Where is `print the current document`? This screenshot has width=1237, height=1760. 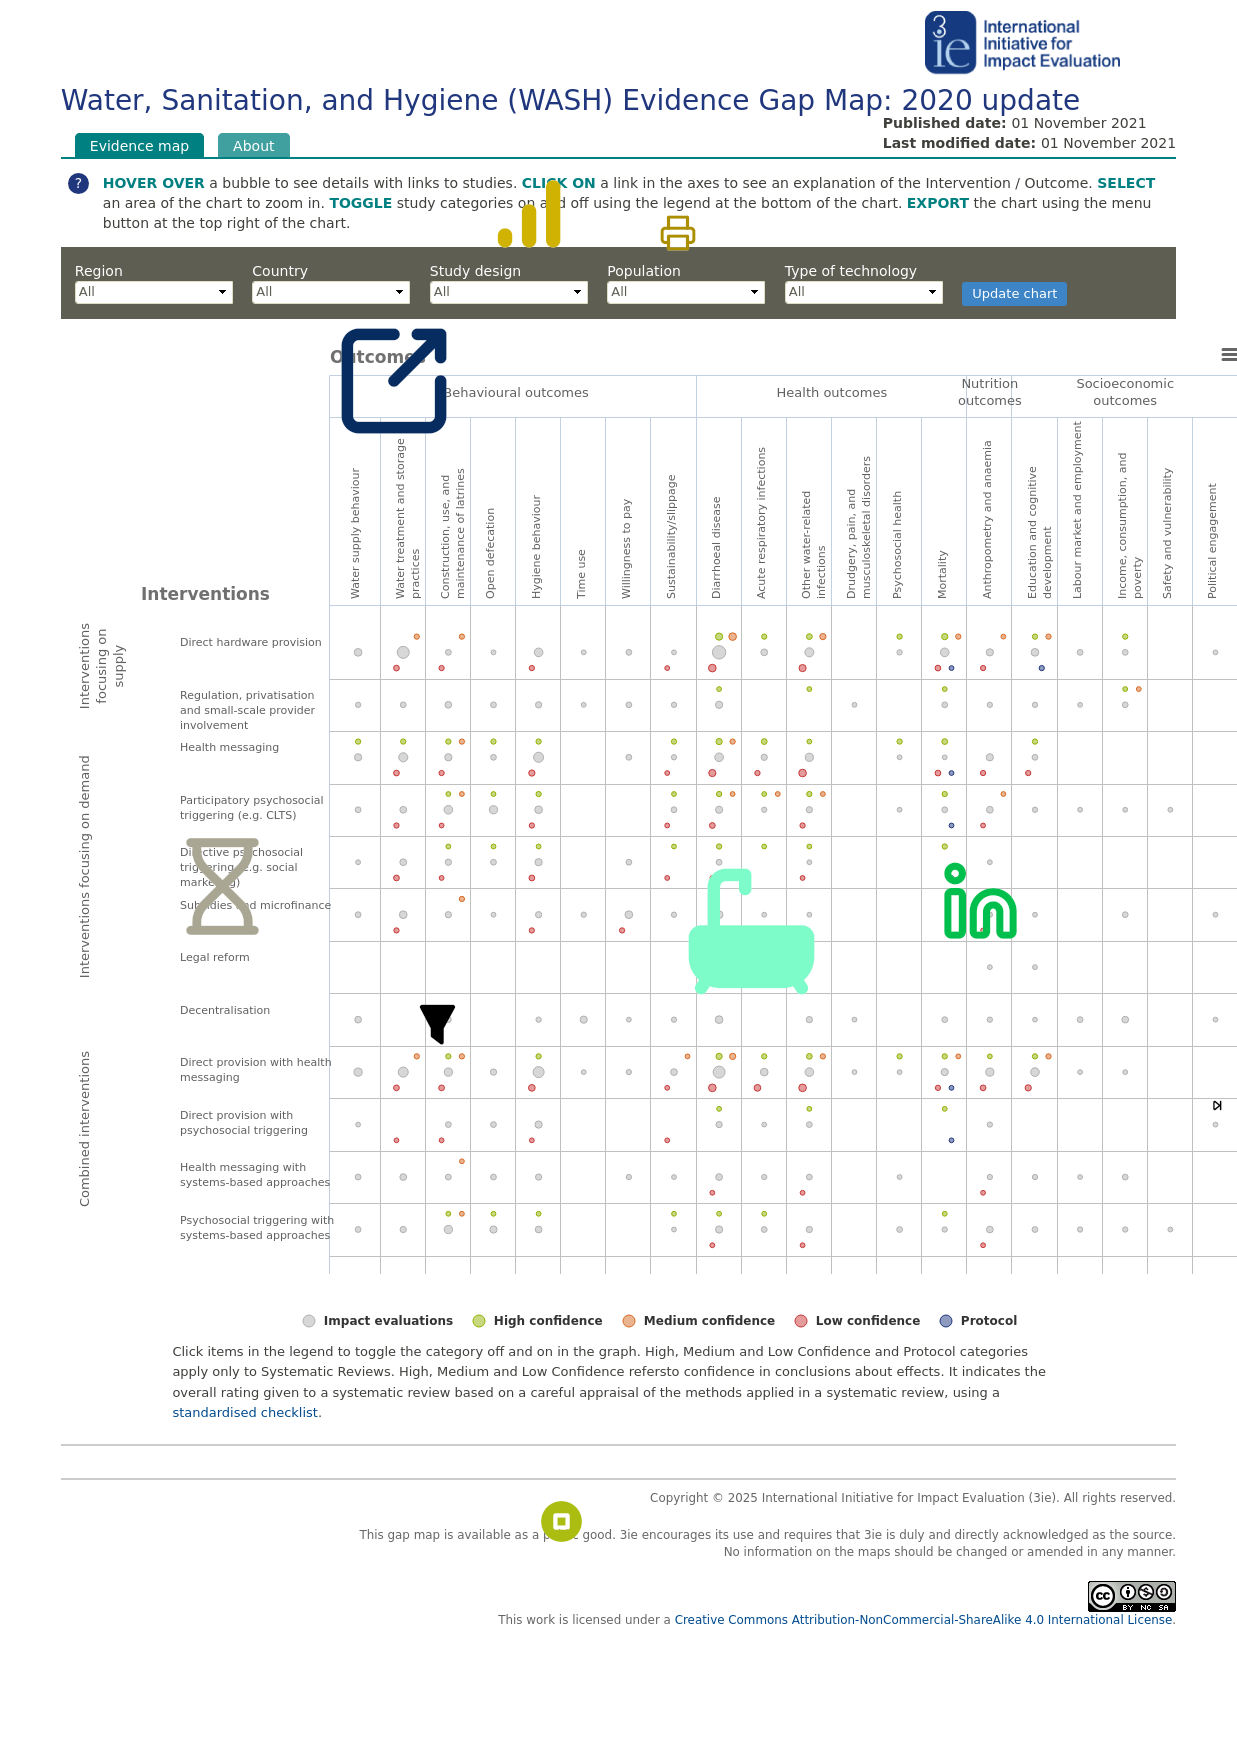 print the current document is located at coordinates (678, 233).